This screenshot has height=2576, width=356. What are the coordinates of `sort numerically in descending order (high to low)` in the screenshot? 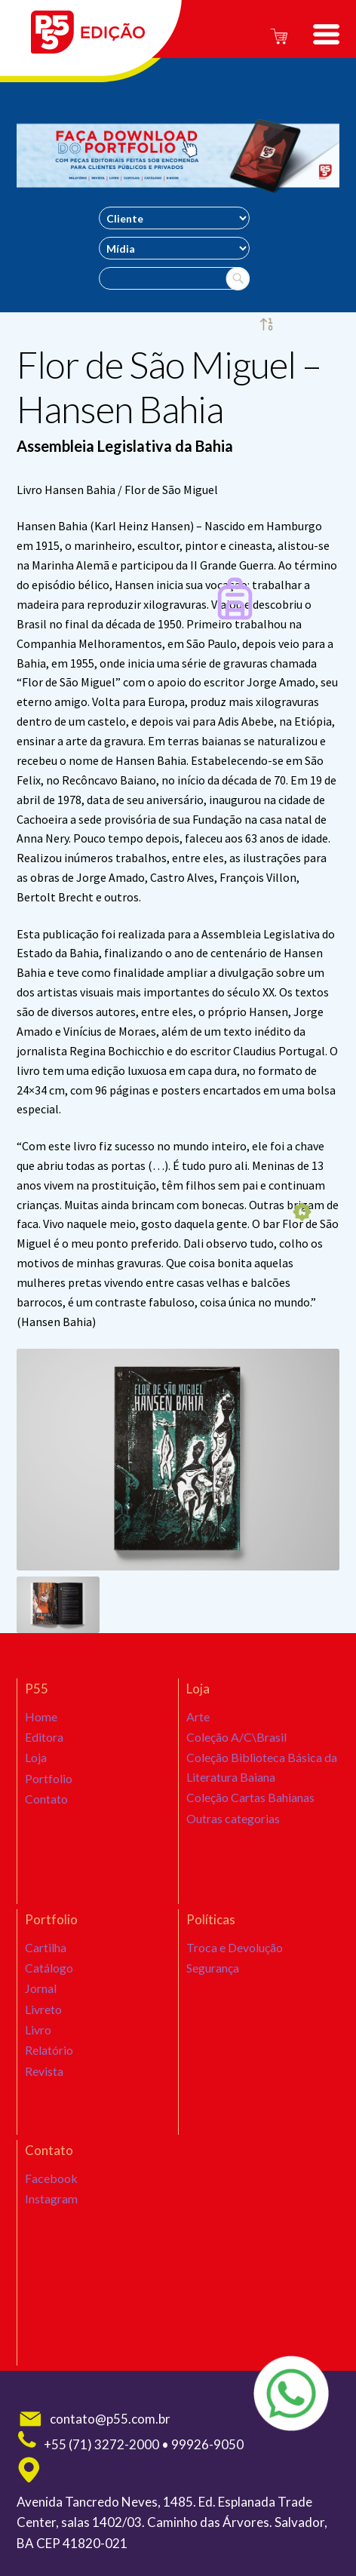 It's located at (267, 324).